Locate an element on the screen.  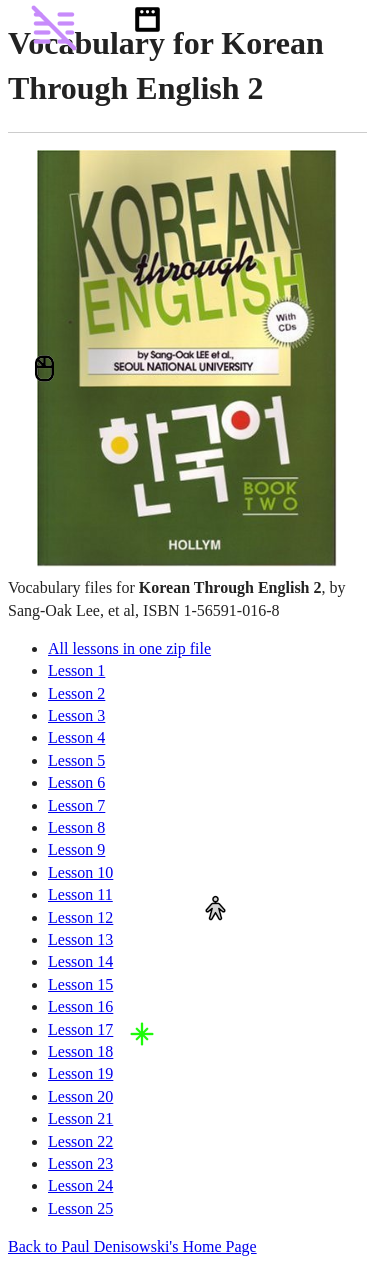
access oven or cooking controls is located at coordinates (147, 19).